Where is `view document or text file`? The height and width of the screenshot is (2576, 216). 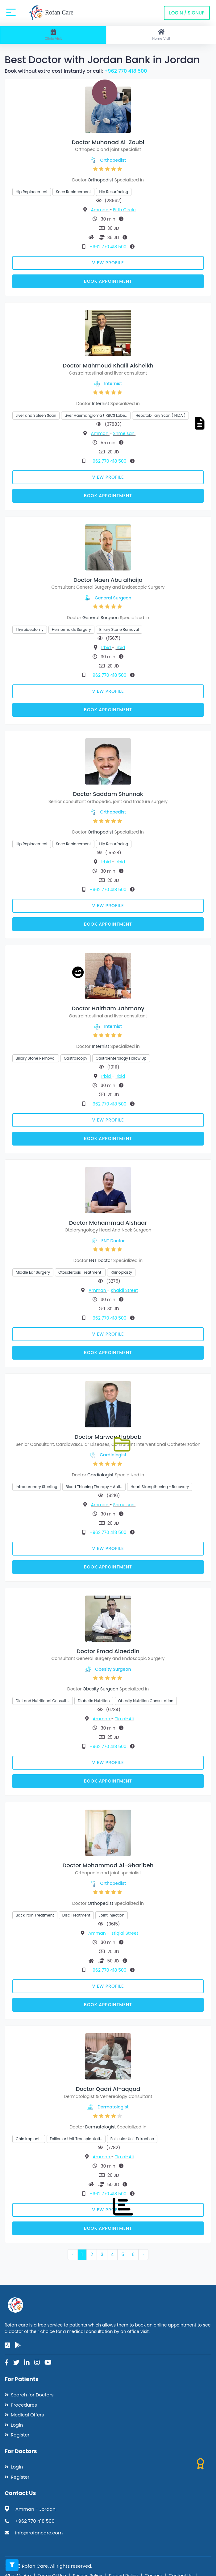 view document or text file is located at coordinates (200, 423).